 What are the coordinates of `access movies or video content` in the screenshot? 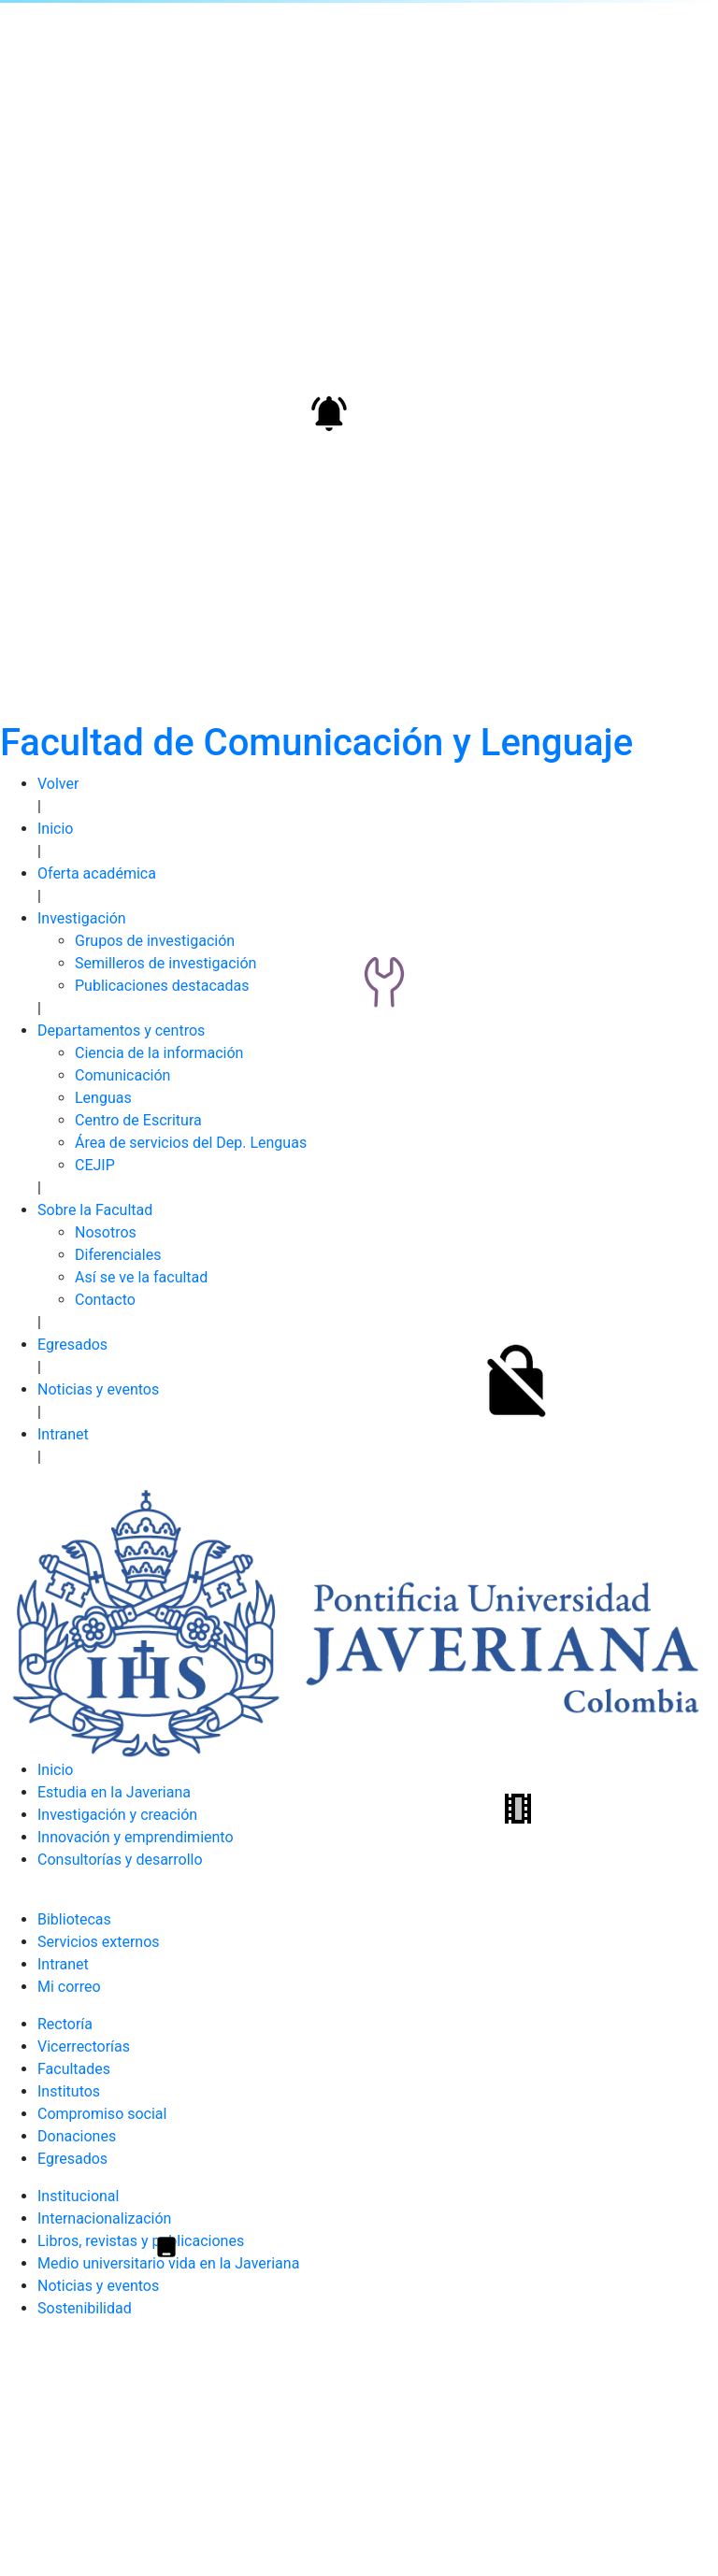 It's located at (518, 1809).